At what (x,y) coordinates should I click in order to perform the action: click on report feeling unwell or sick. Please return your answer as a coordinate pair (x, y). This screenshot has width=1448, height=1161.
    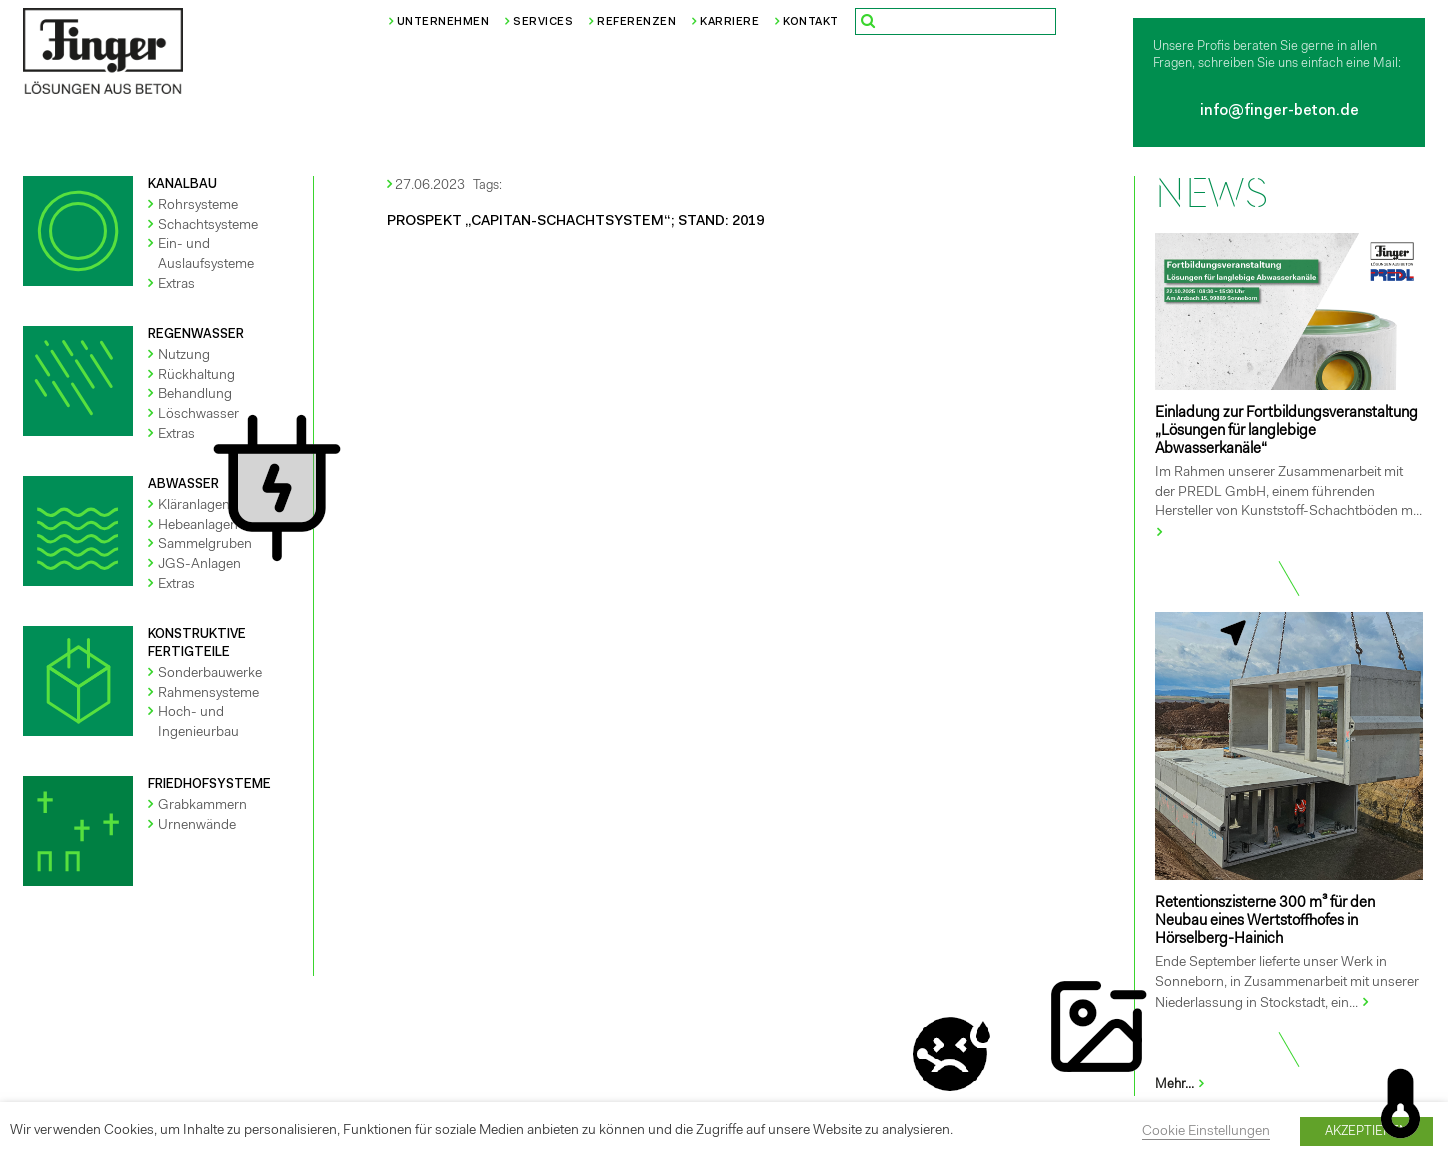
    Looking at the image, I should click on (950, 1054).